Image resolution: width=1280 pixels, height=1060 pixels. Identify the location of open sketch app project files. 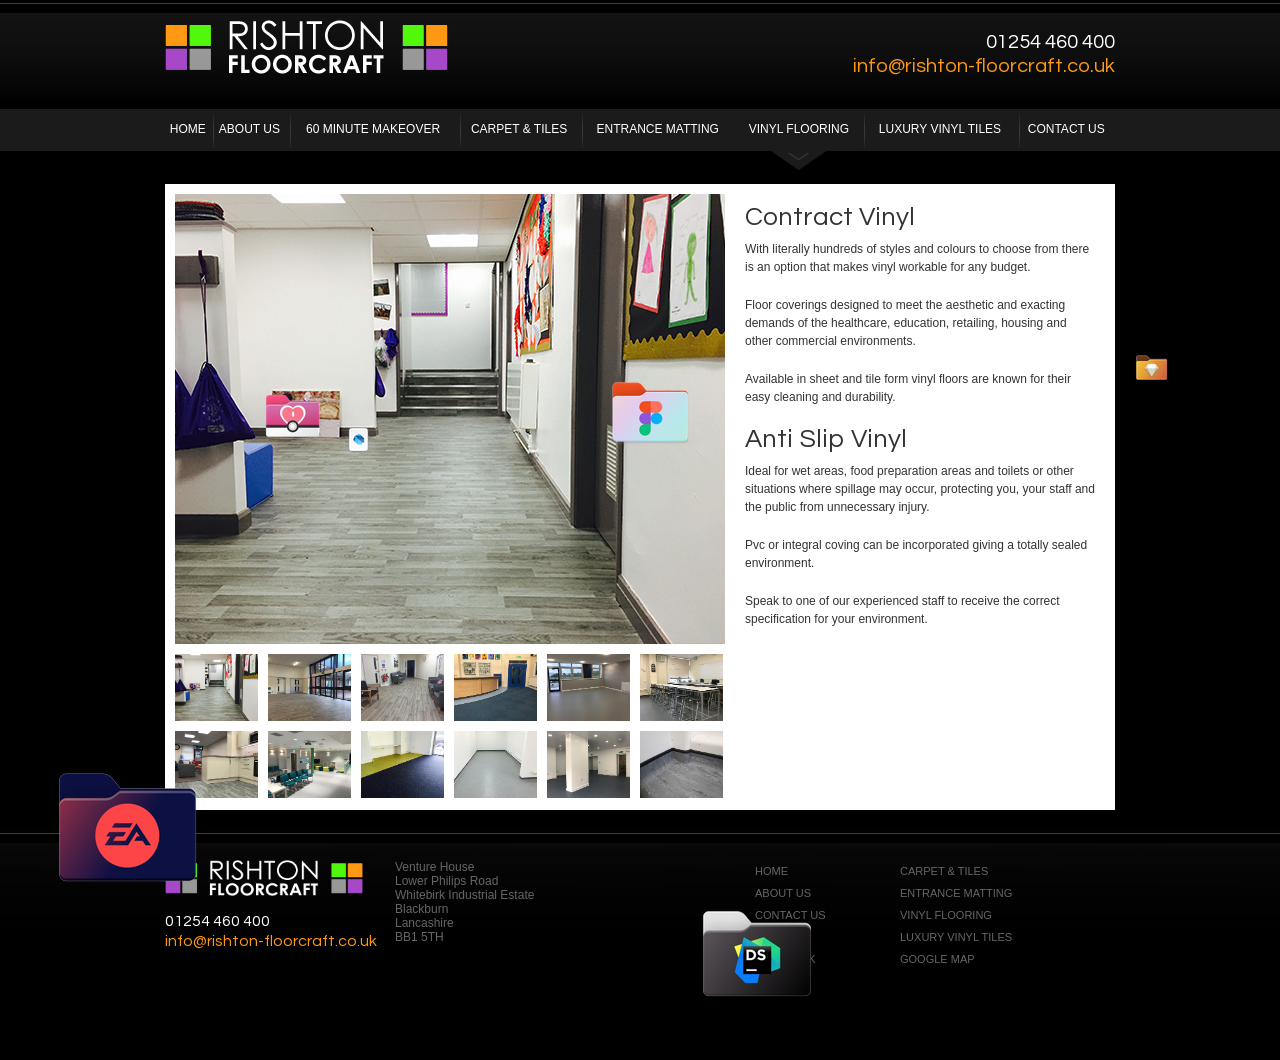
(1151, 368).